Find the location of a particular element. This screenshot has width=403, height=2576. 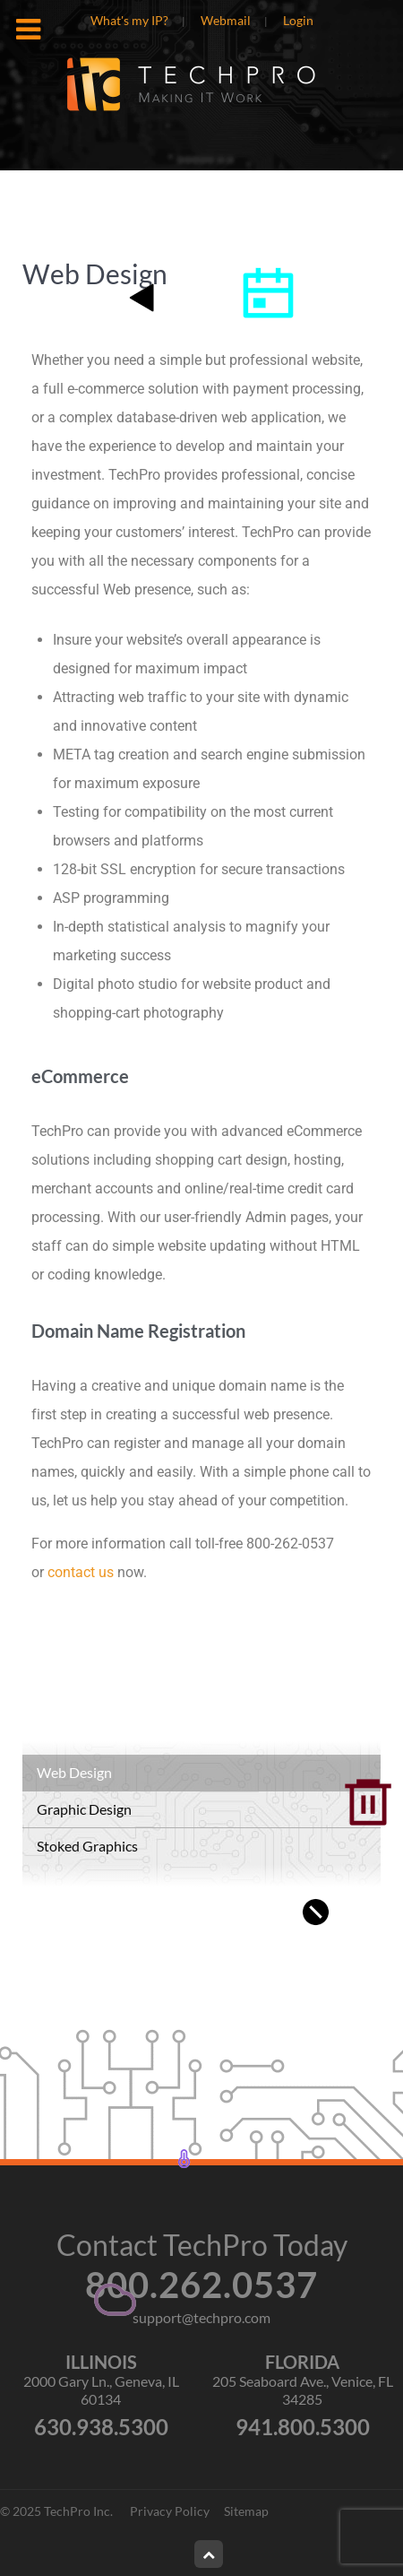

play media in reverse is located at coordinates (143, 298).